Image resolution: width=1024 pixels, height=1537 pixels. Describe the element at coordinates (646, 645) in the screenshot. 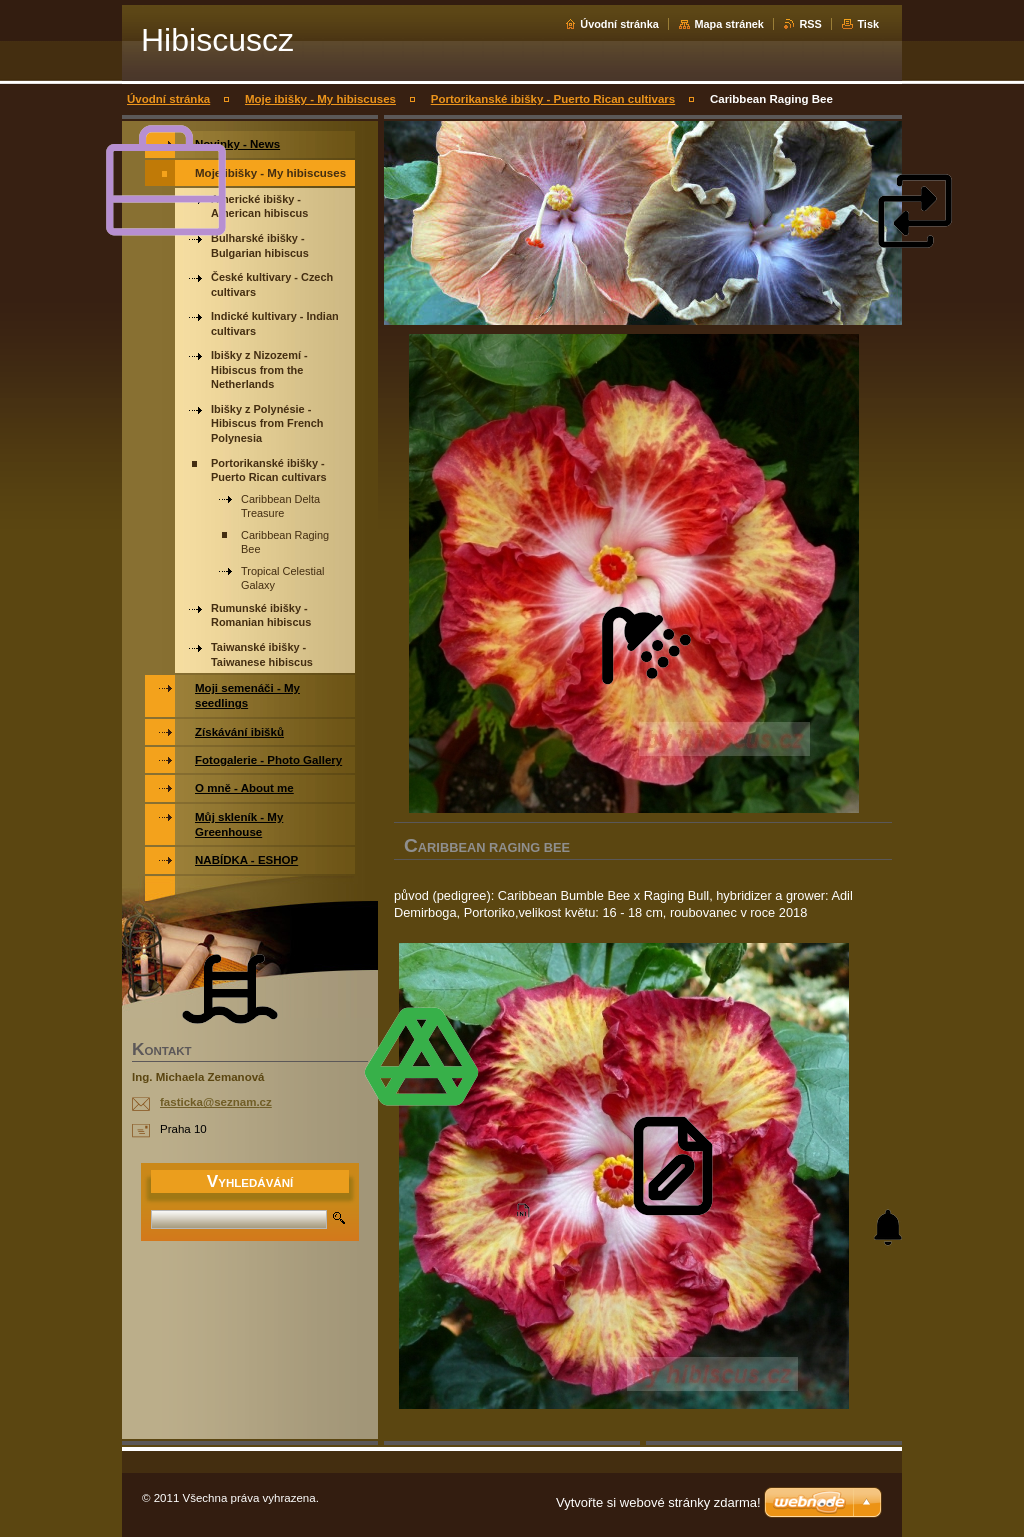

I see `indicates bathroom or shower facilities available` at that location.